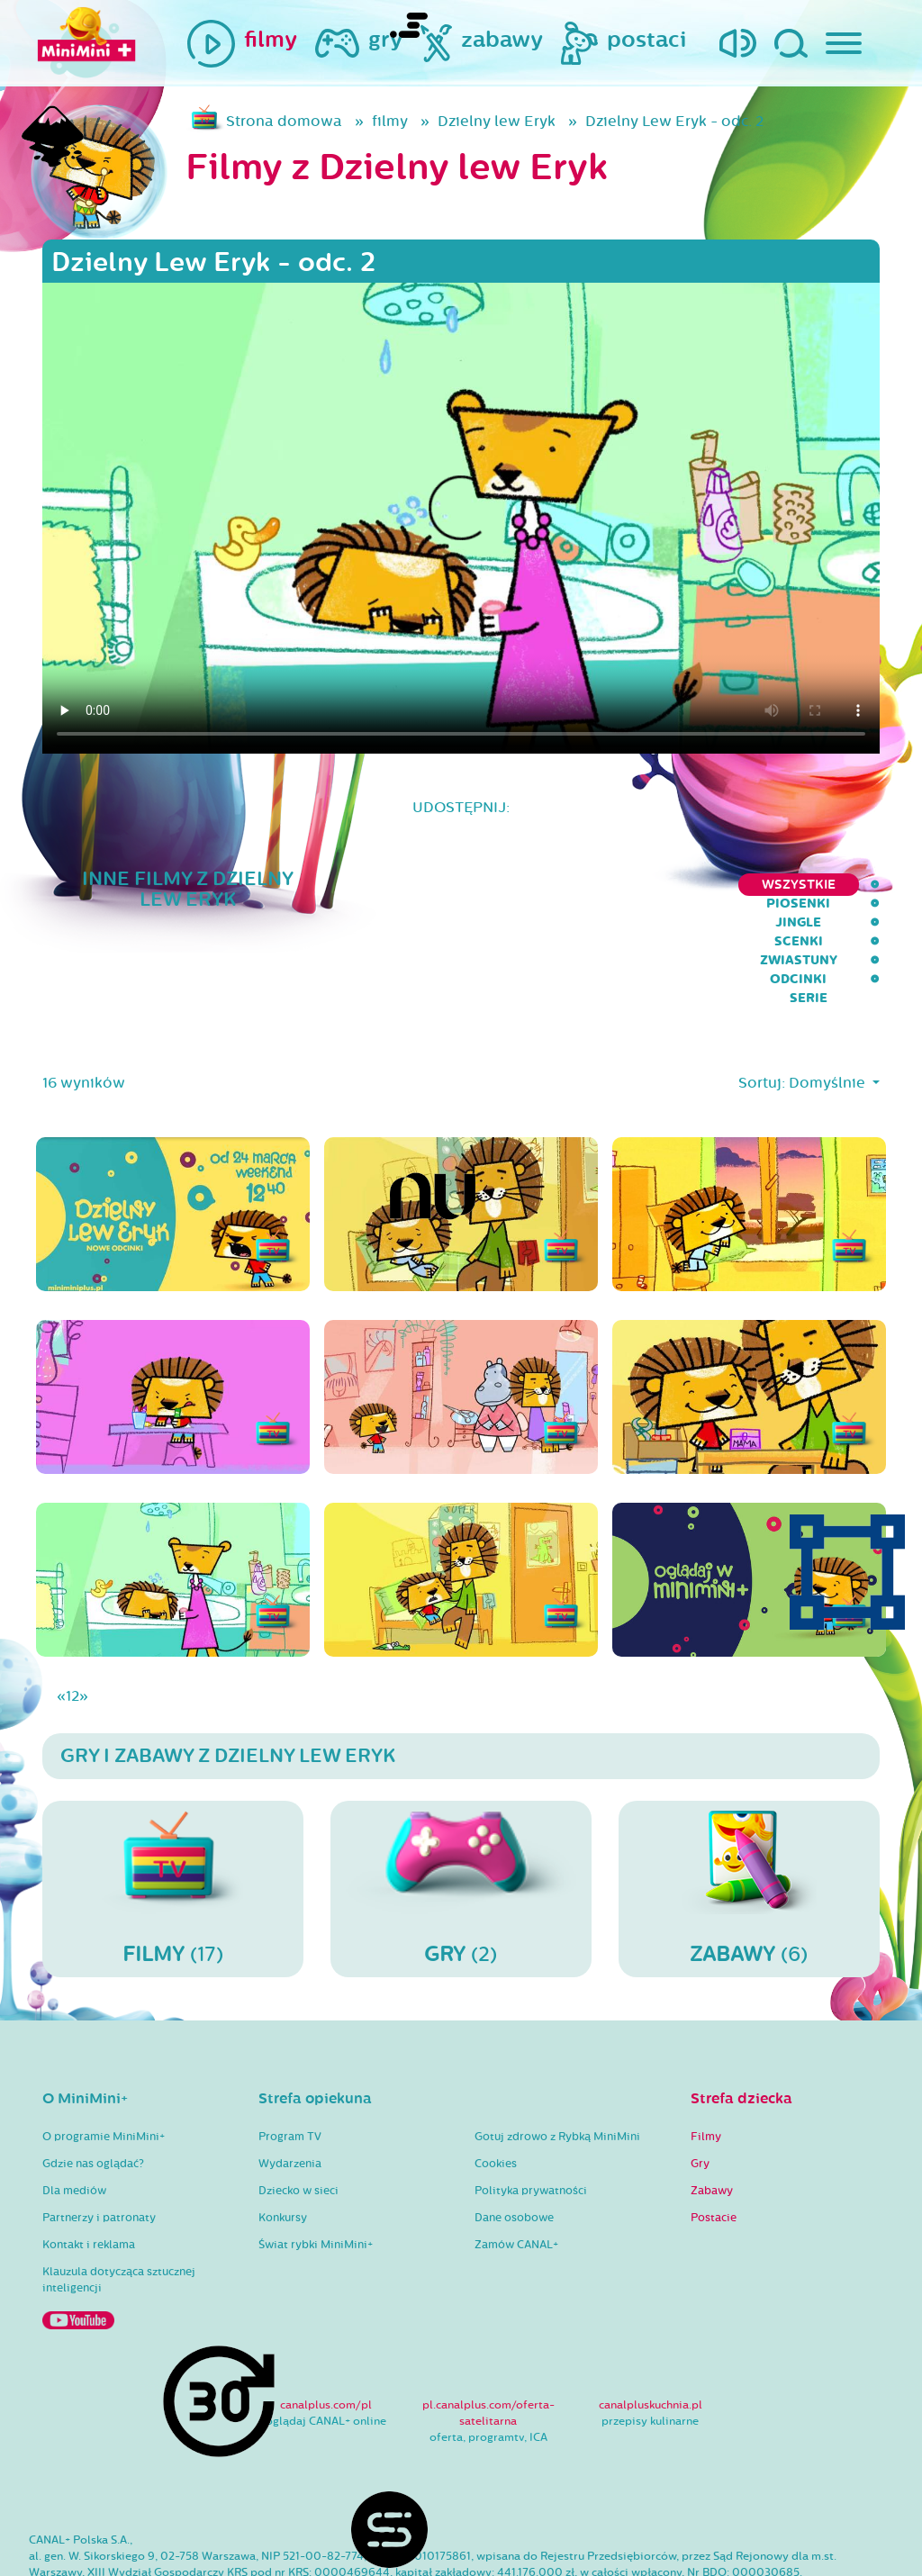 The width and height of the screenshot is (922, 2576). Describe the element at coordinates (409, 25) in the screenshot. I see `open scrimba learning platform` at that location.